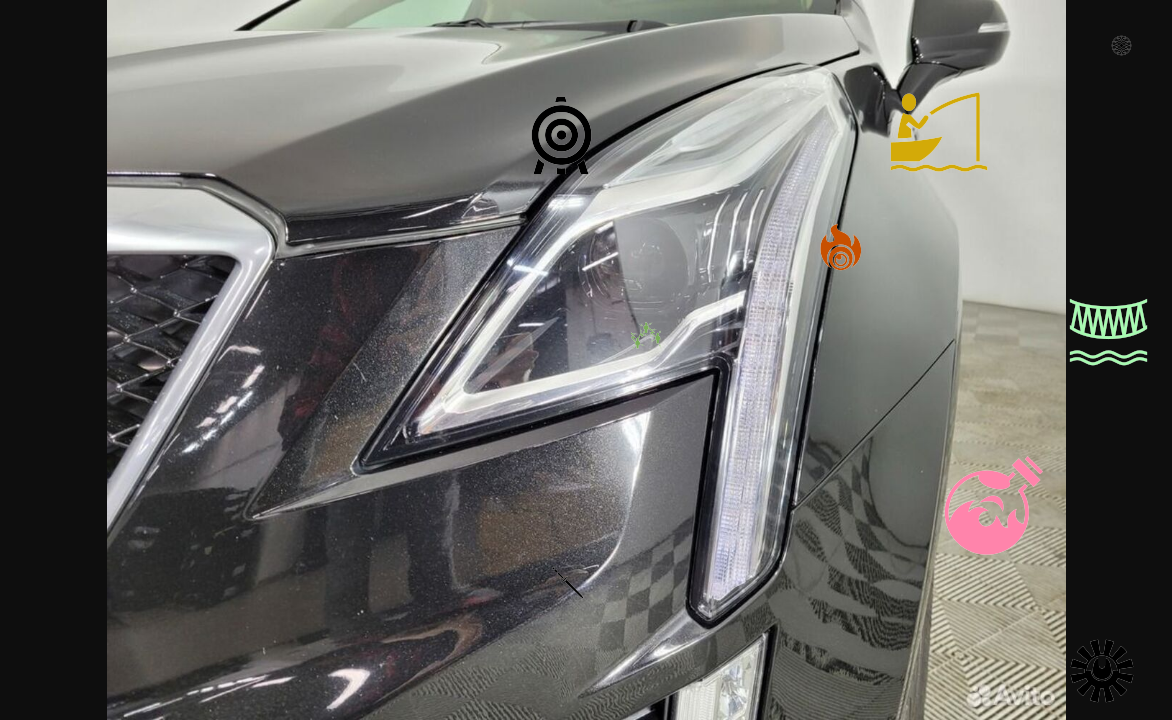  Describe the element at coordinates (1121, 45) in the screenshot. I see `access cage or enclosure settings in a game` at that location.